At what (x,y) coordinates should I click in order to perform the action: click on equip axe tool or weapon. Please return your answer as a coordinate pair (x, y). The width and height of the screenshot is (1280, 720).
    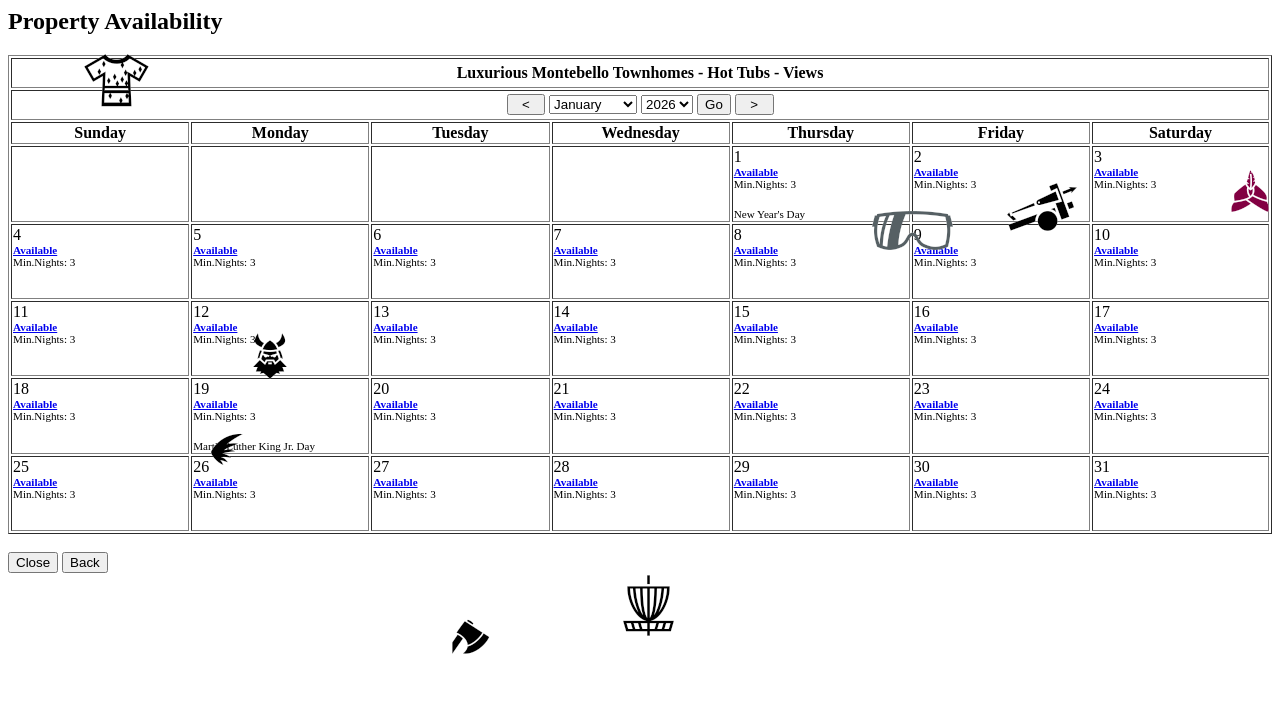
    Looking at the image, I should click on (471, 638).